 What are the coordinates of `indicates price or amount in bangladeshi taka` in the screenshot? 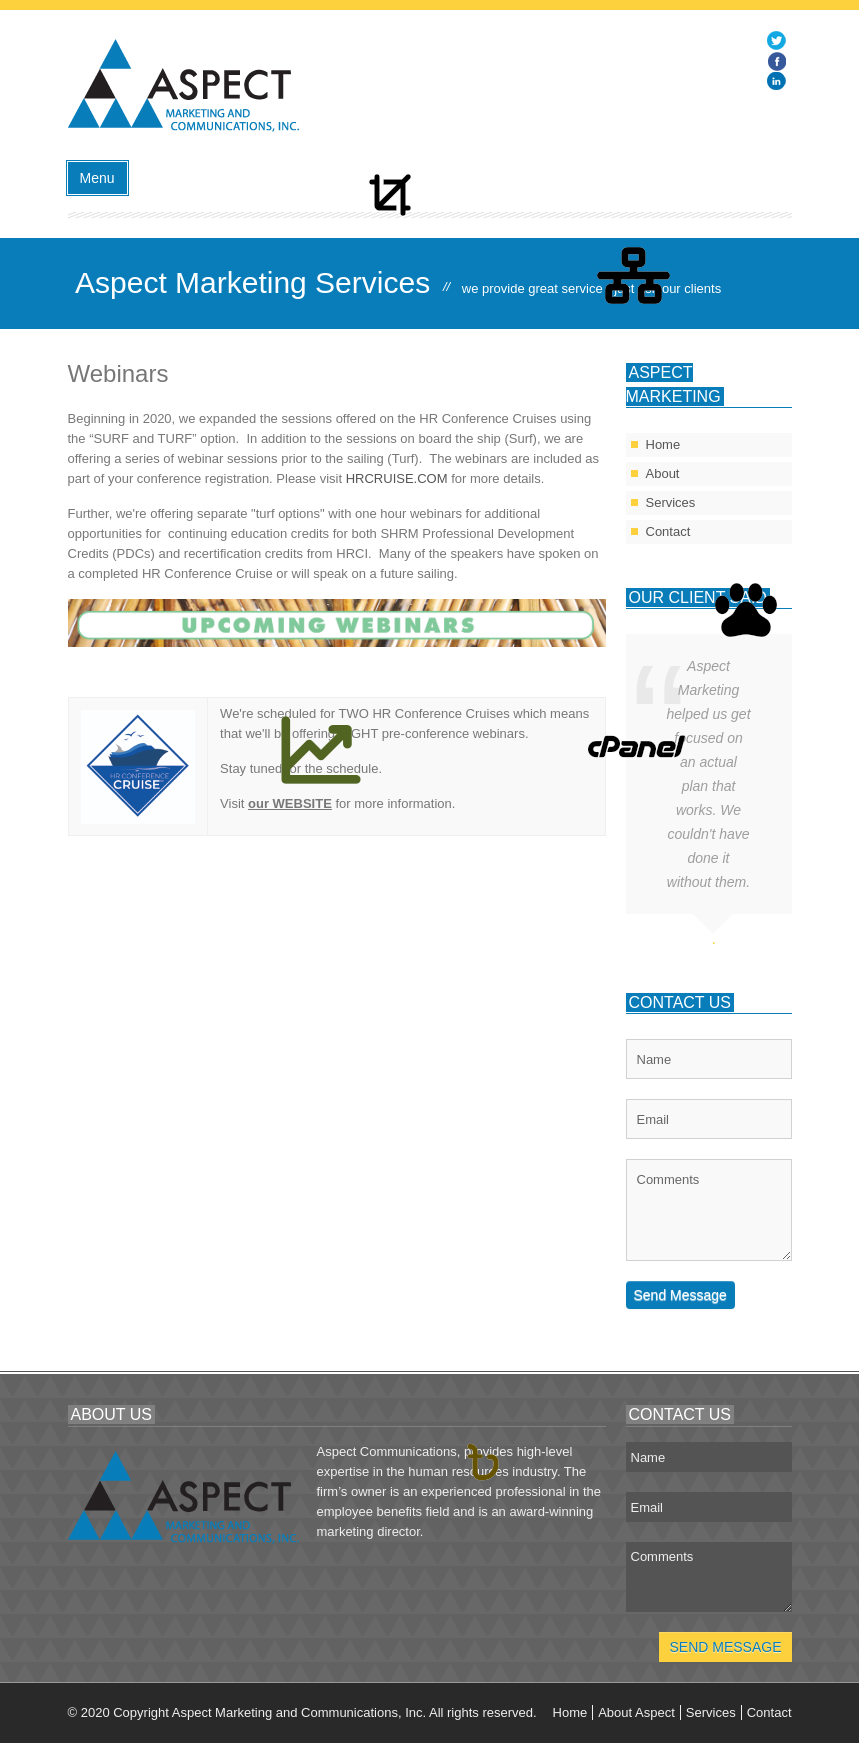 It's located at (483, 1462).